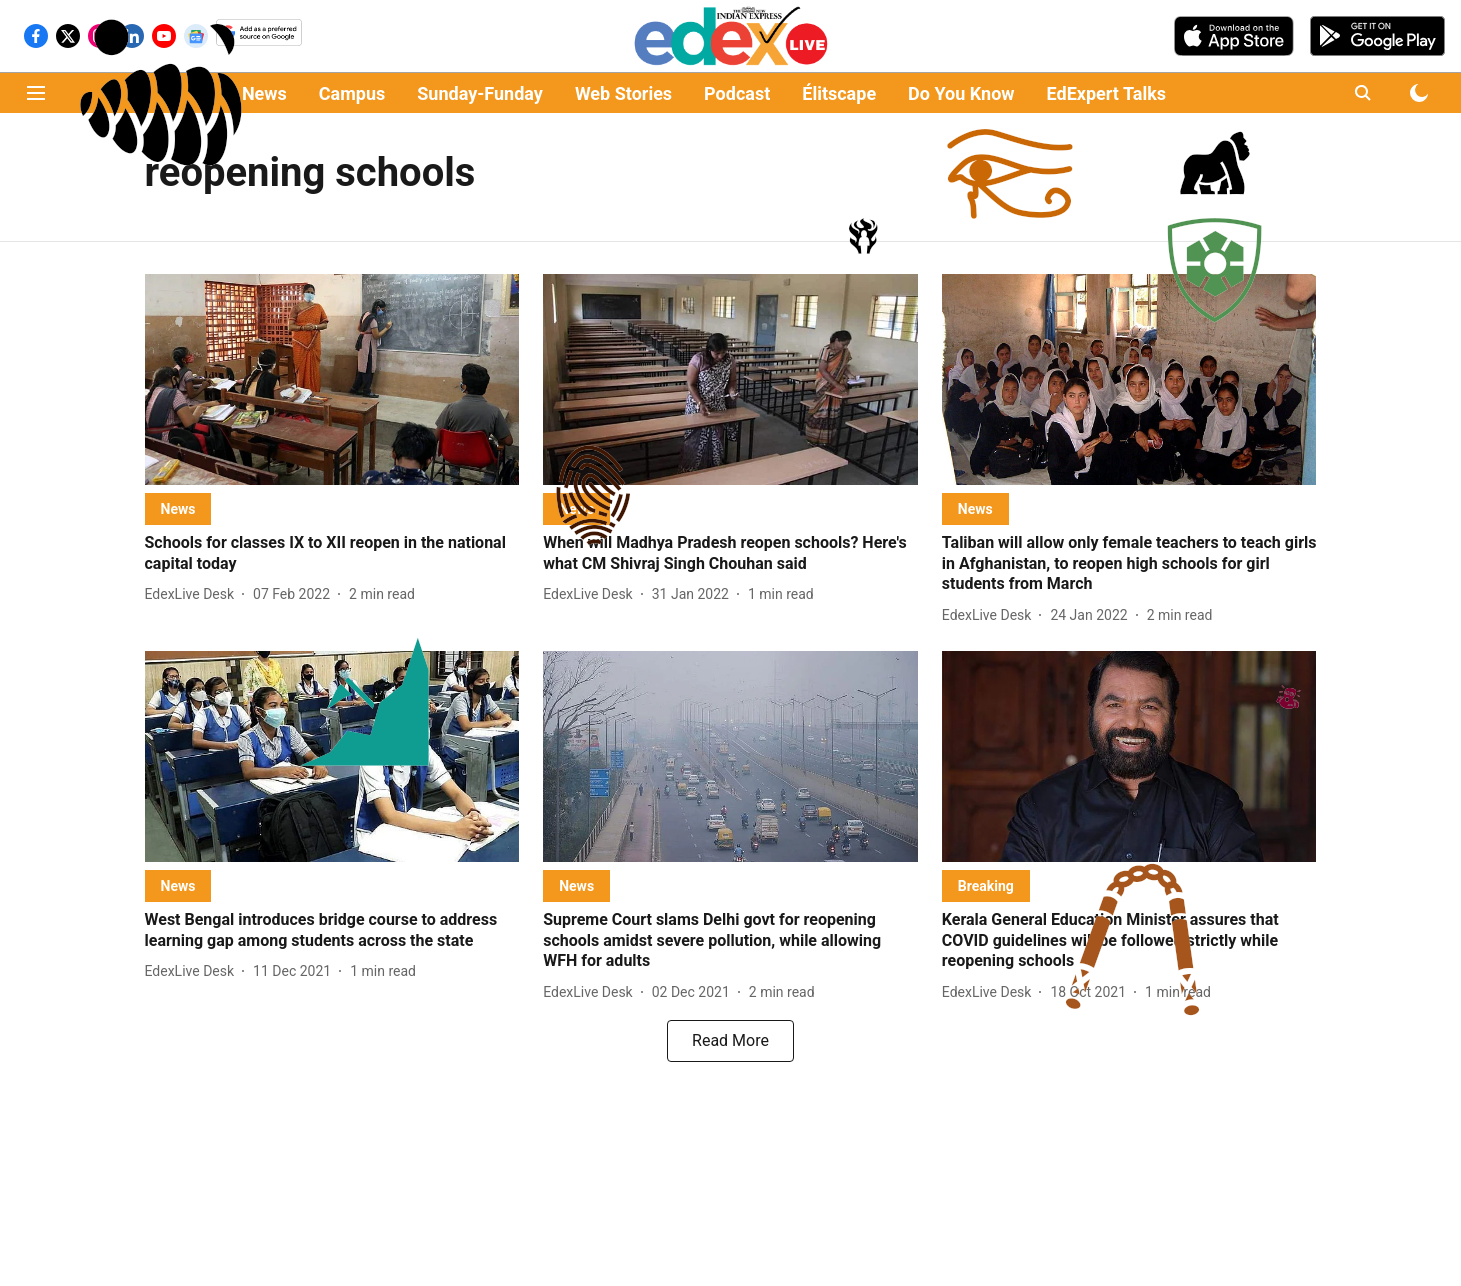 The width and height of the screenshot is (1461, 1286). I want to click on indicates a hungry or gluttonous character status, so click(161, 94).